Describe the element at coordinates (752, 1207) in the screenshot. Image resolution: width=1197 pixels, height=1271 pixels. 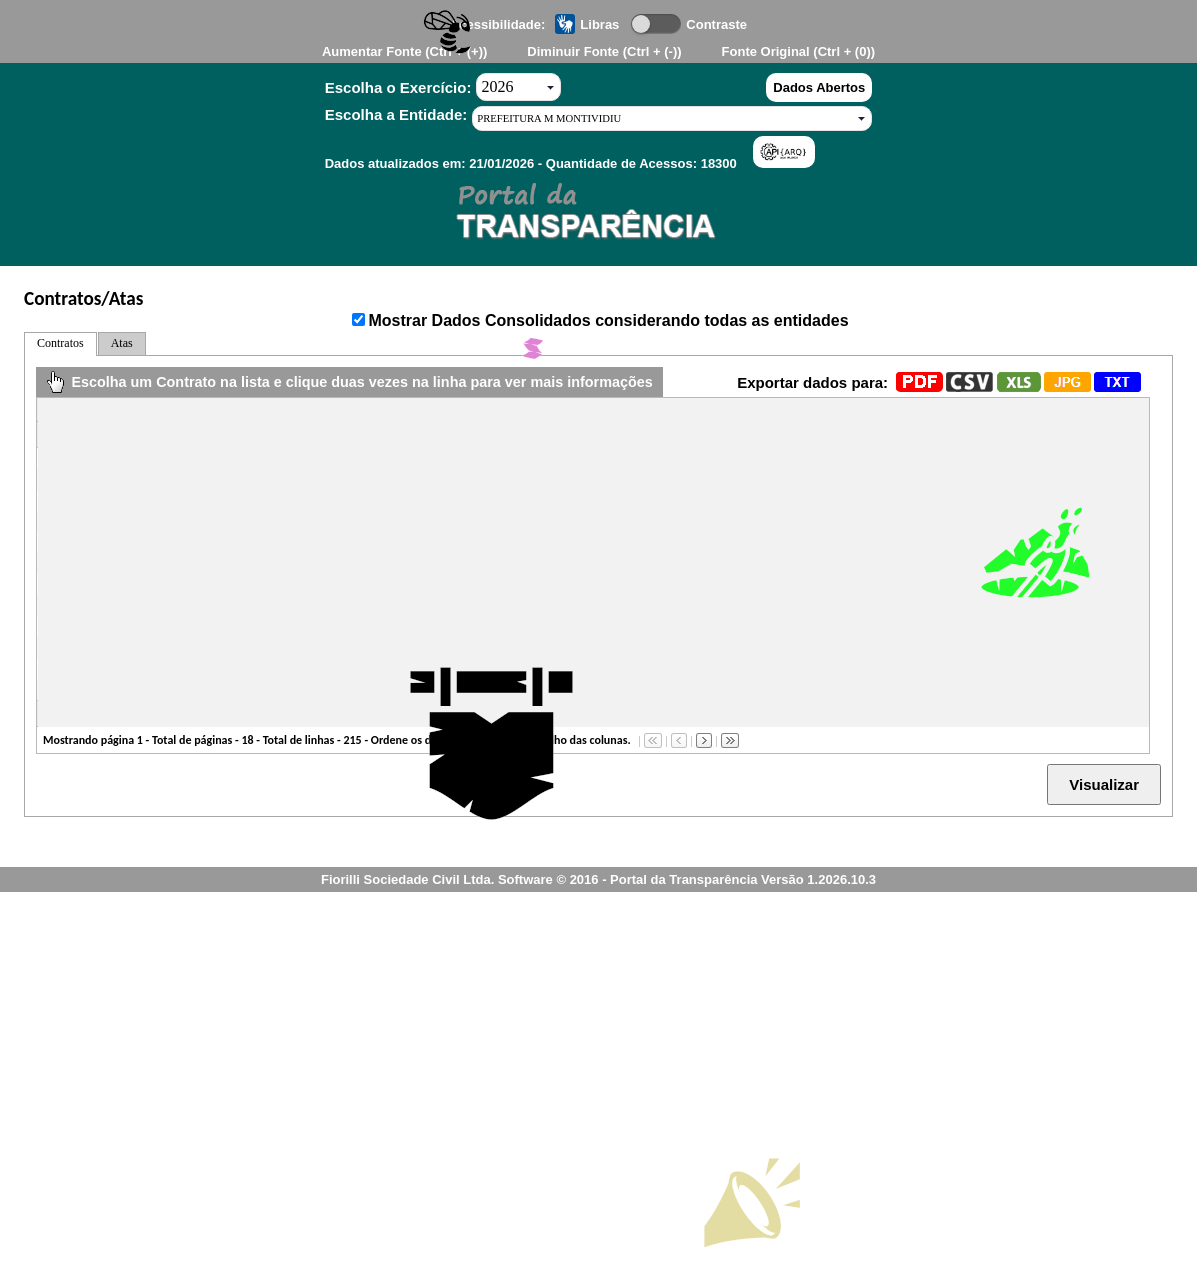
I see `make an announcement or broadcast` at that location.